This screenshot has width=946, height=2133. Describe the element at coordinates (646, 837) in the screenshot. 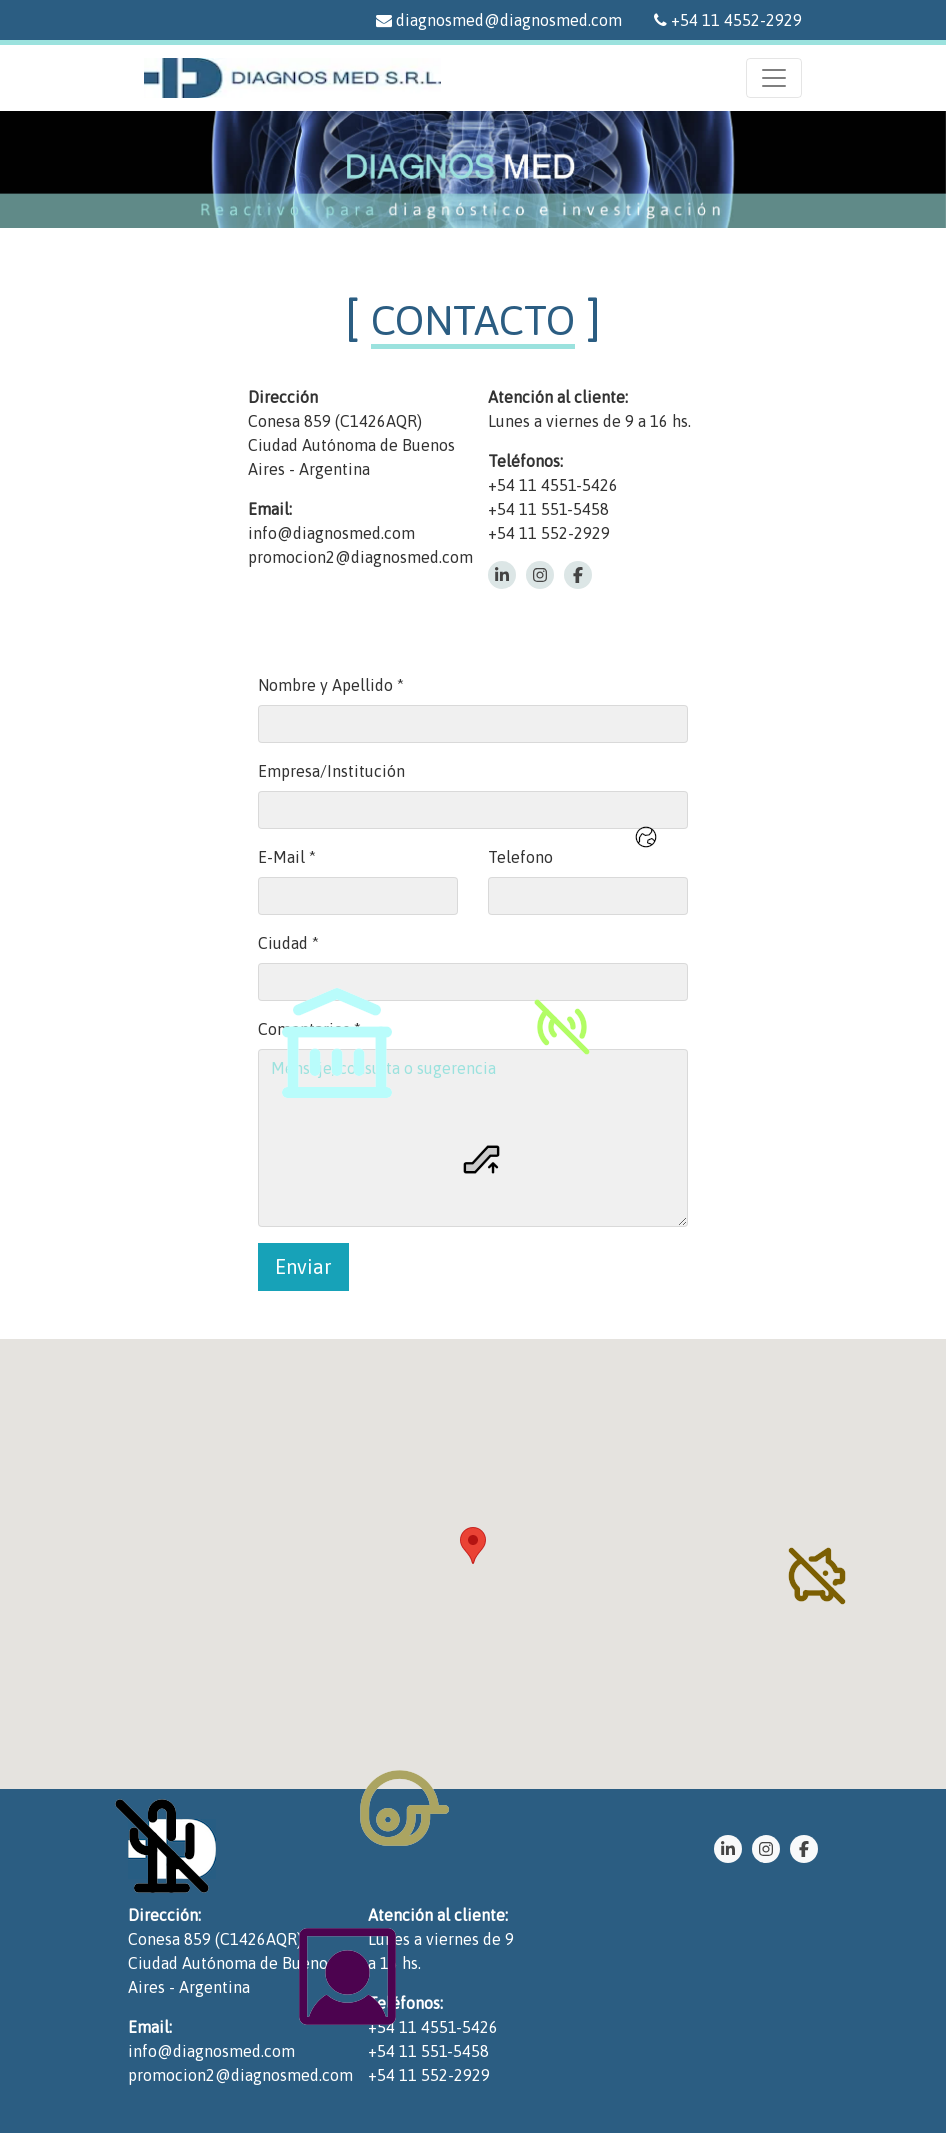

I see `switch to international or global settings` at that location.